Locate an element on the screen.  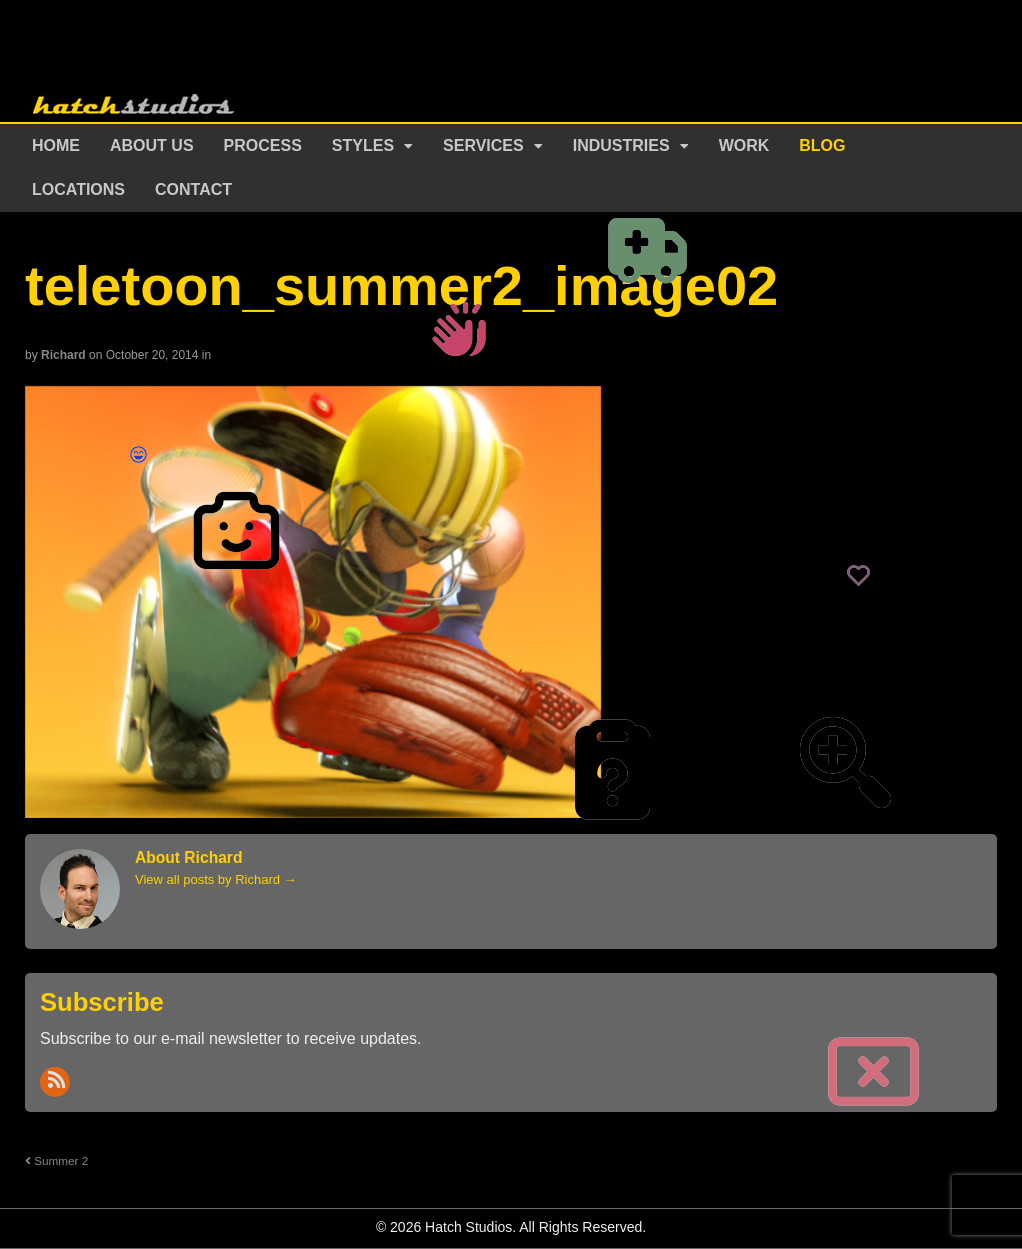
switch to front-facing camera is located at coordinates (236, 530).